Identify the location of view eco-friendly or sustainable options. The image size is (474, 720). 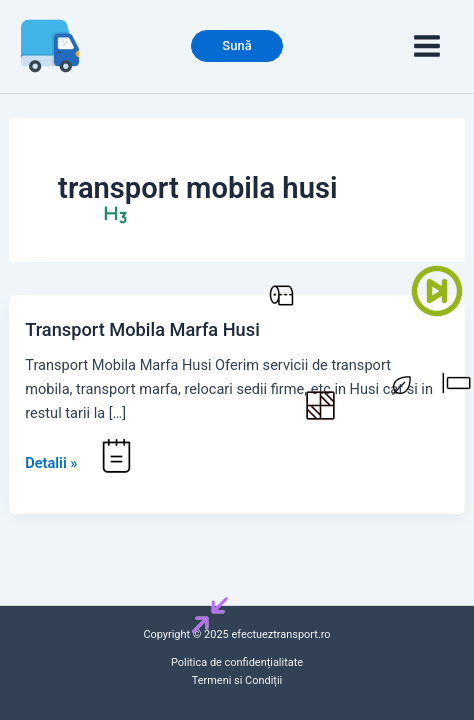
(401, 385).